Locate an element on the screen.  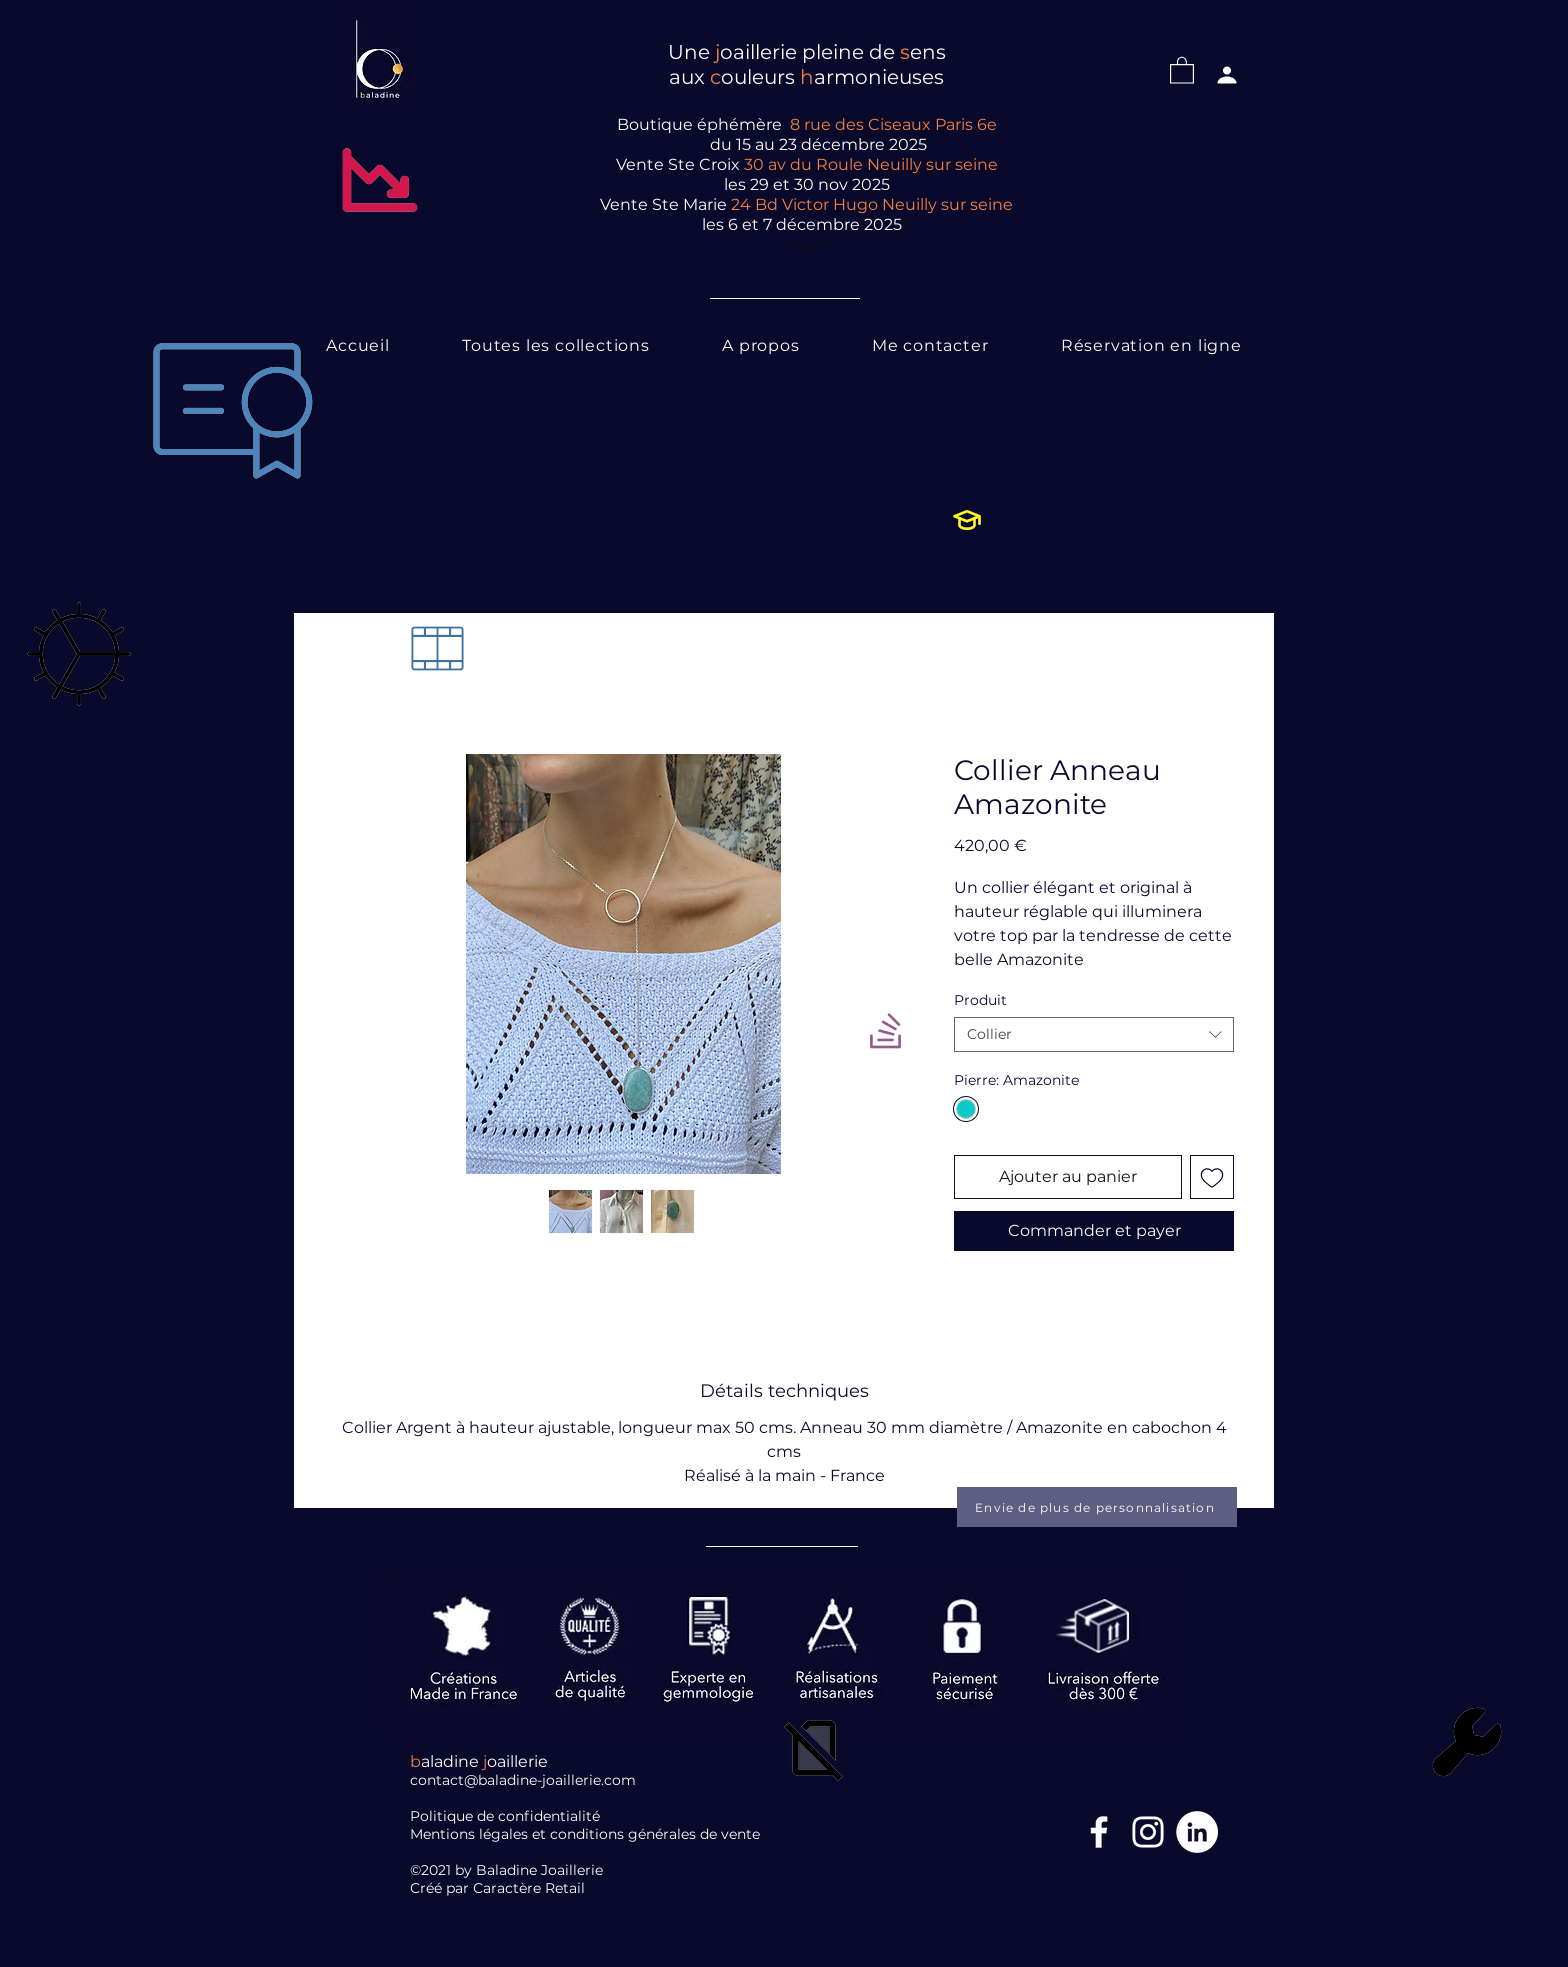
view declining metrics or performance data is located at coordinates (380, 180).